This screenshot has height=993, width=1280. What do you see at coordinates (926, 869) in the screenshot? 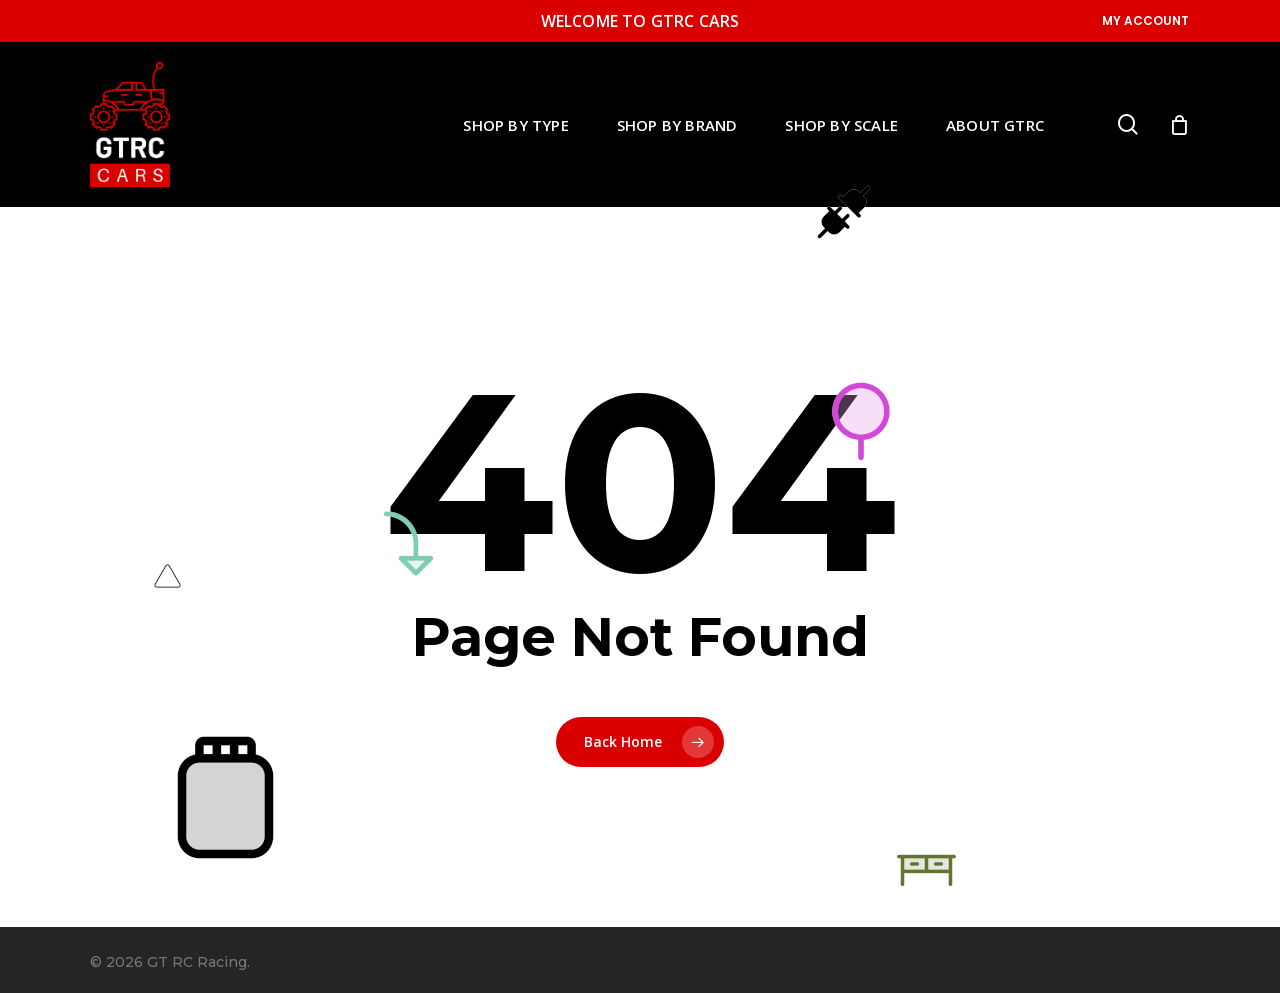
I see `access workspace or office settings` at bounding box center [926, 869].